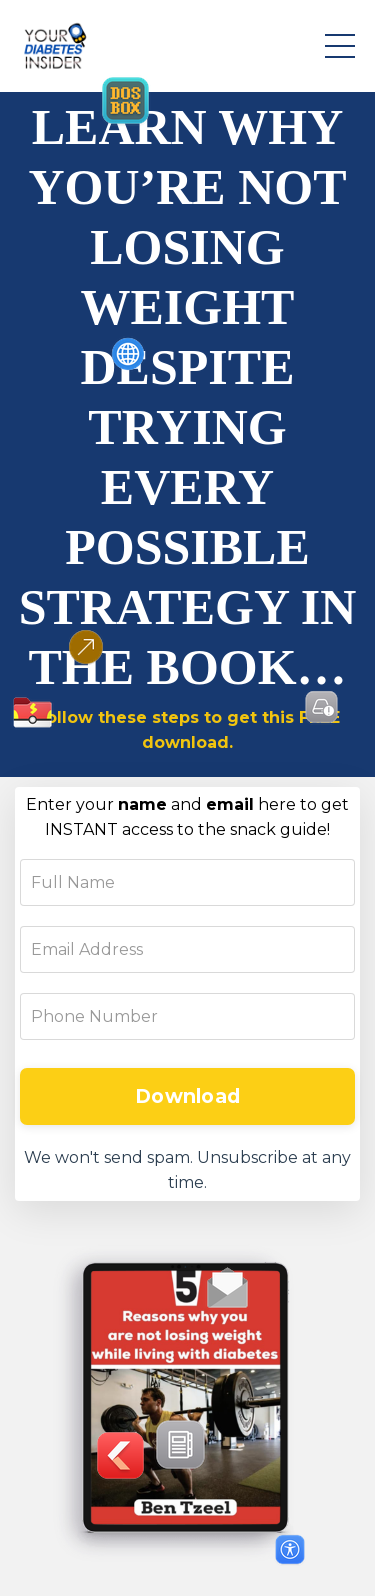 This screenshot has height=1596, width=375. I want to click on folder for pokémon-related files or game assets, so click(32, 713).